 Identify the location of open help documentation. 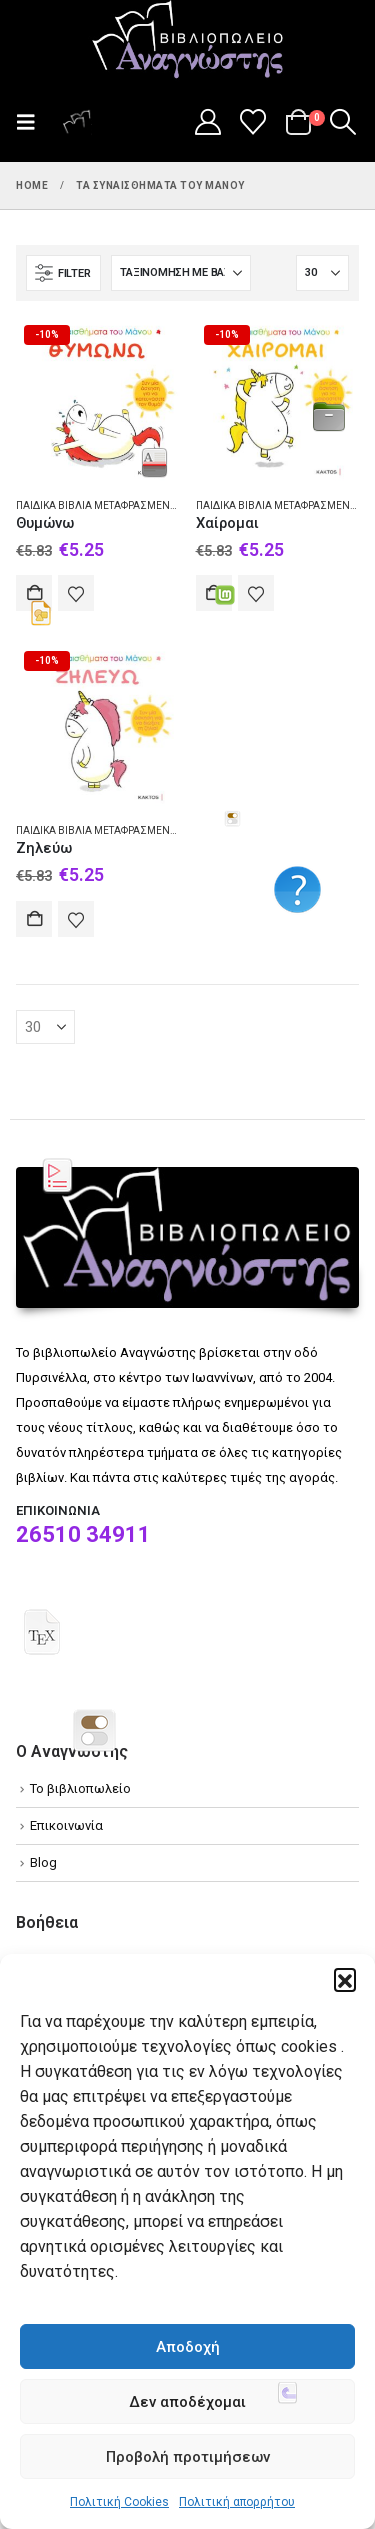
(297, 889).